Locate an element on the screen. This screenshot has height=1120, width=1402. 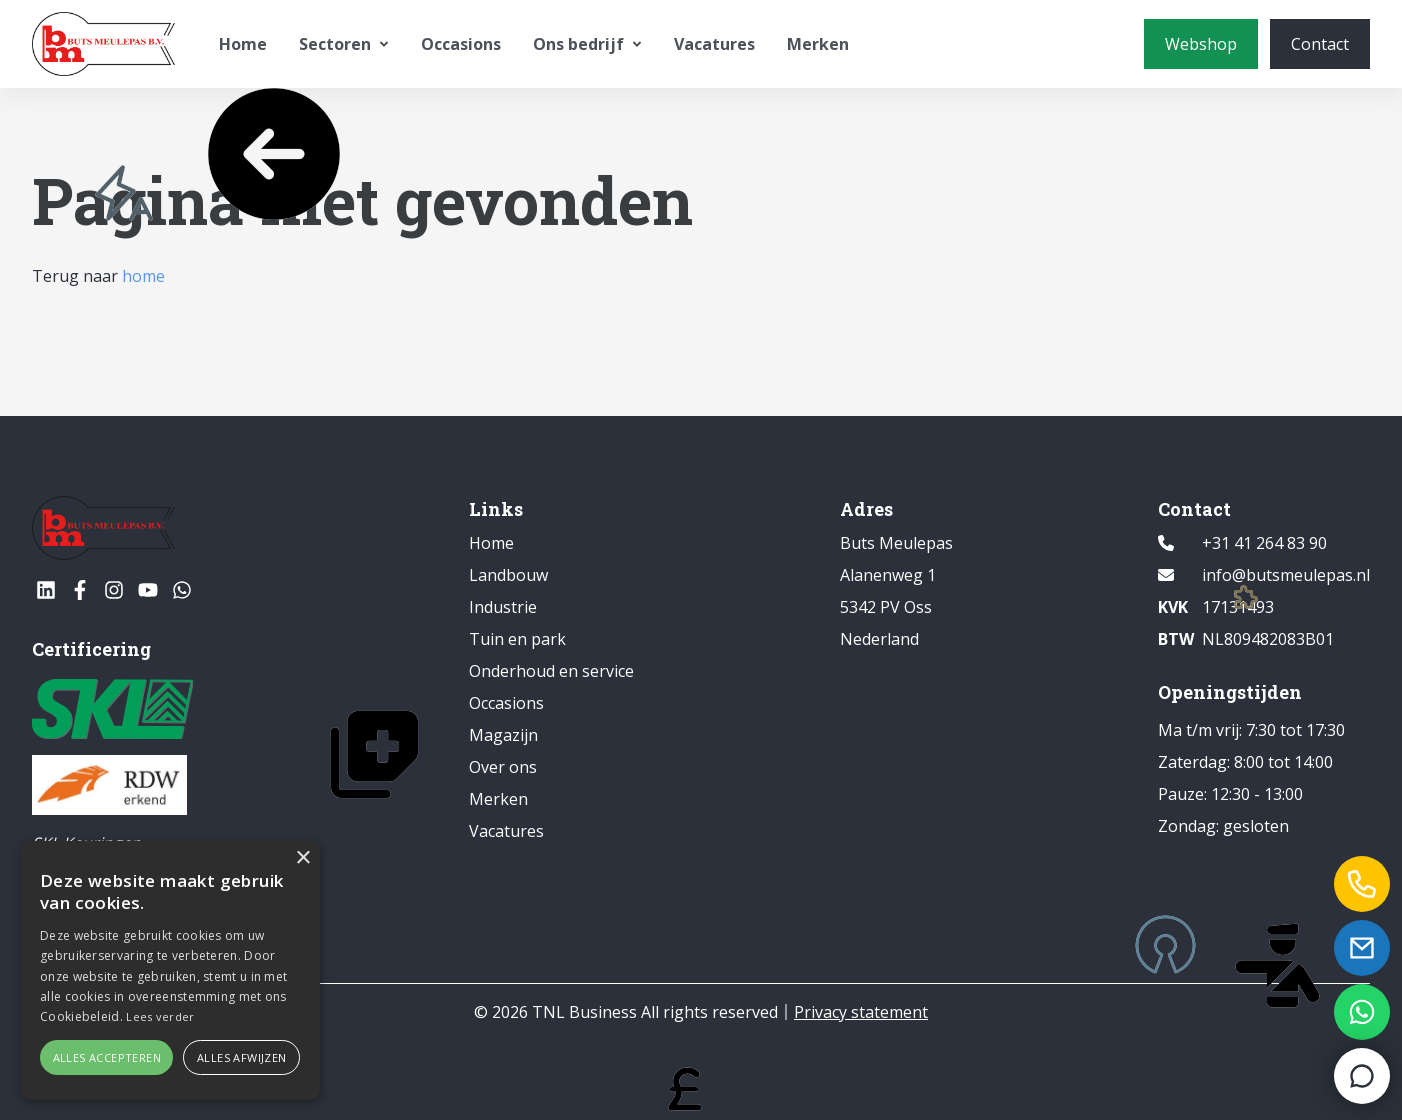
open source initiative logo is located at coordinates (1165, 944).